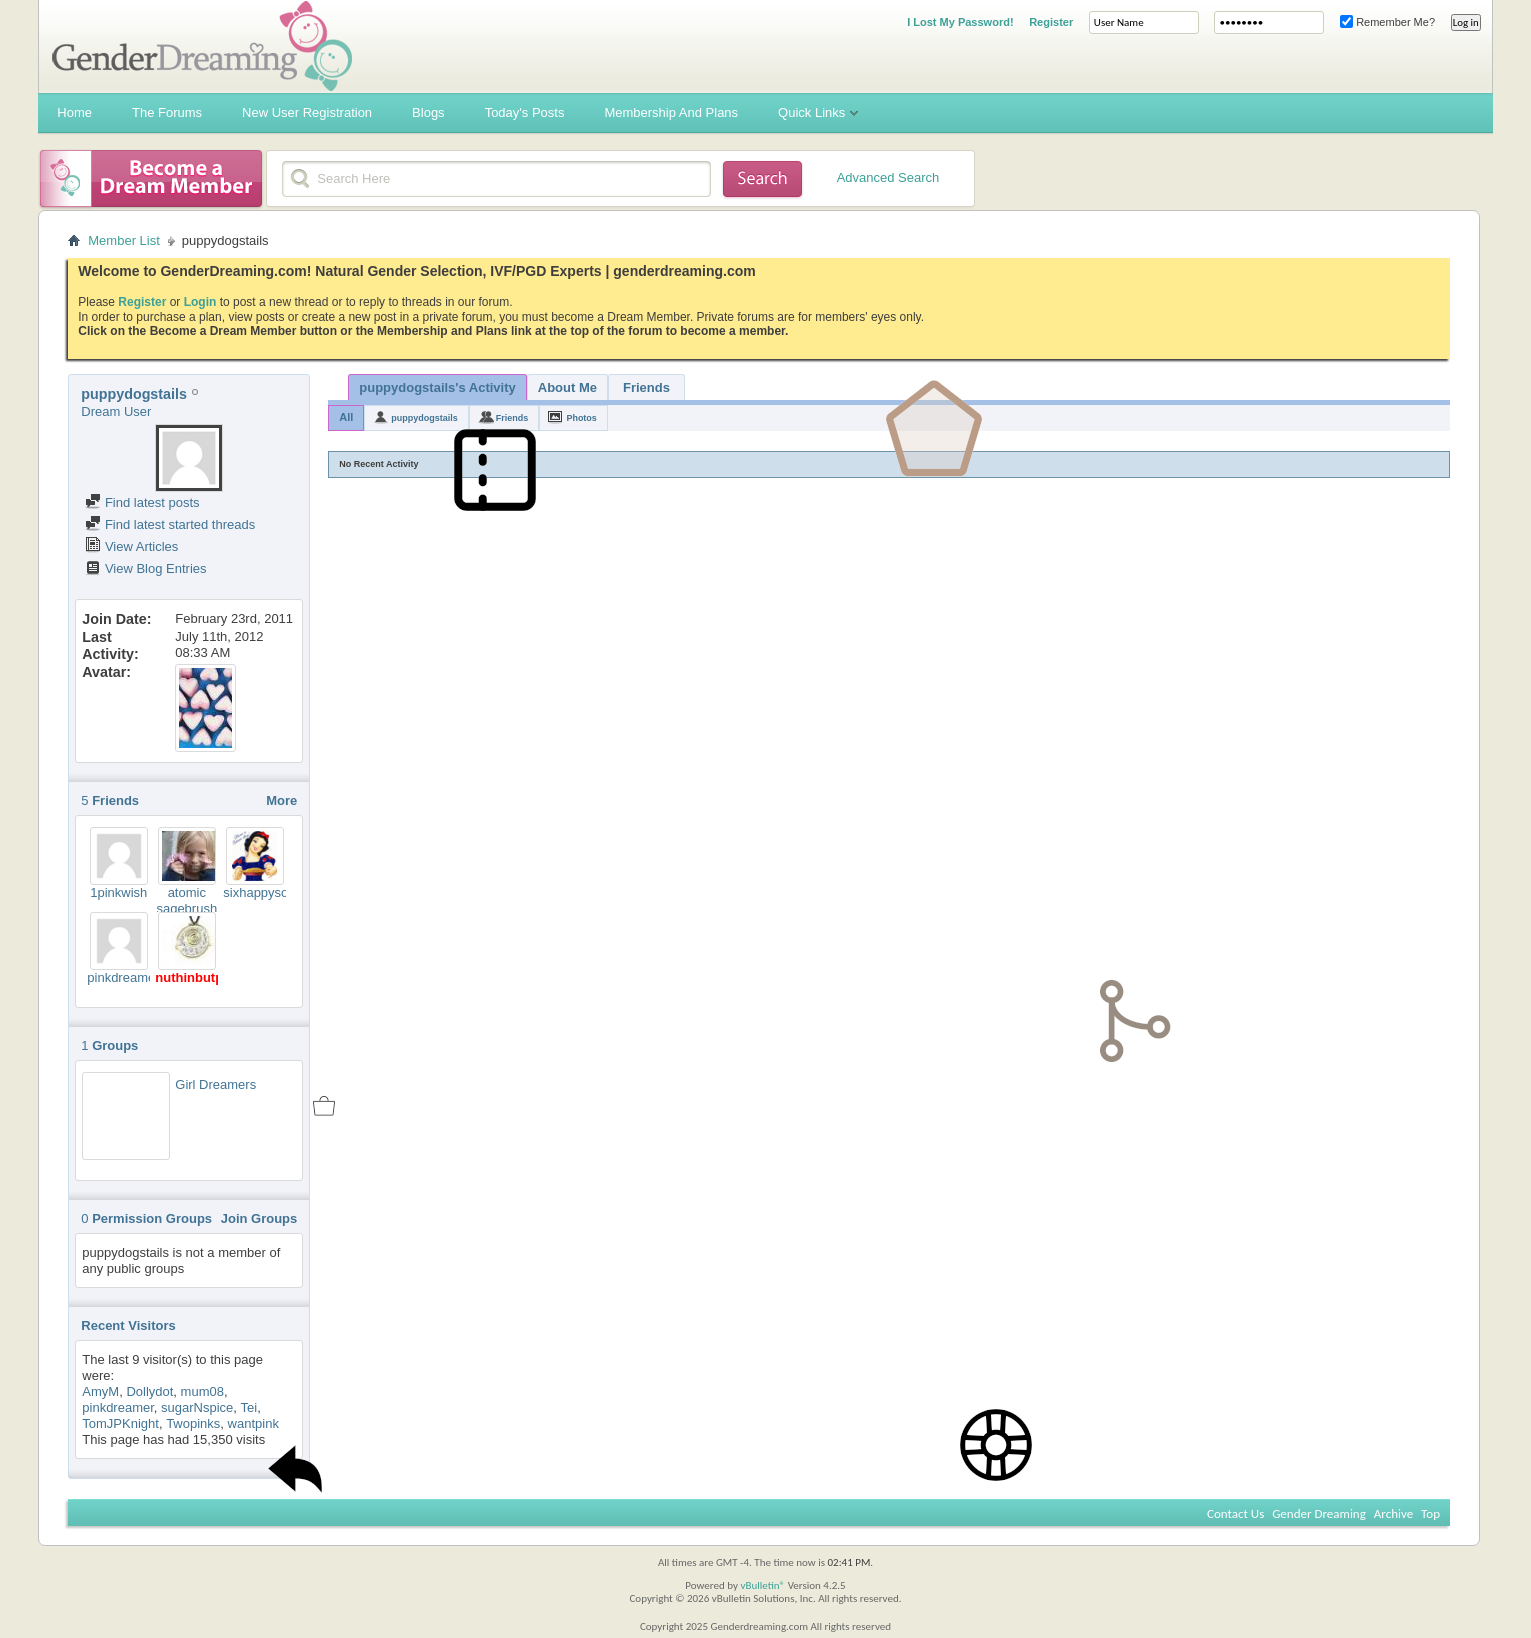 The image size is (1531, 1638). Describe the element at coordinates (1135, 1021) in the screenshot. I see `merge branches in version control` at that location.